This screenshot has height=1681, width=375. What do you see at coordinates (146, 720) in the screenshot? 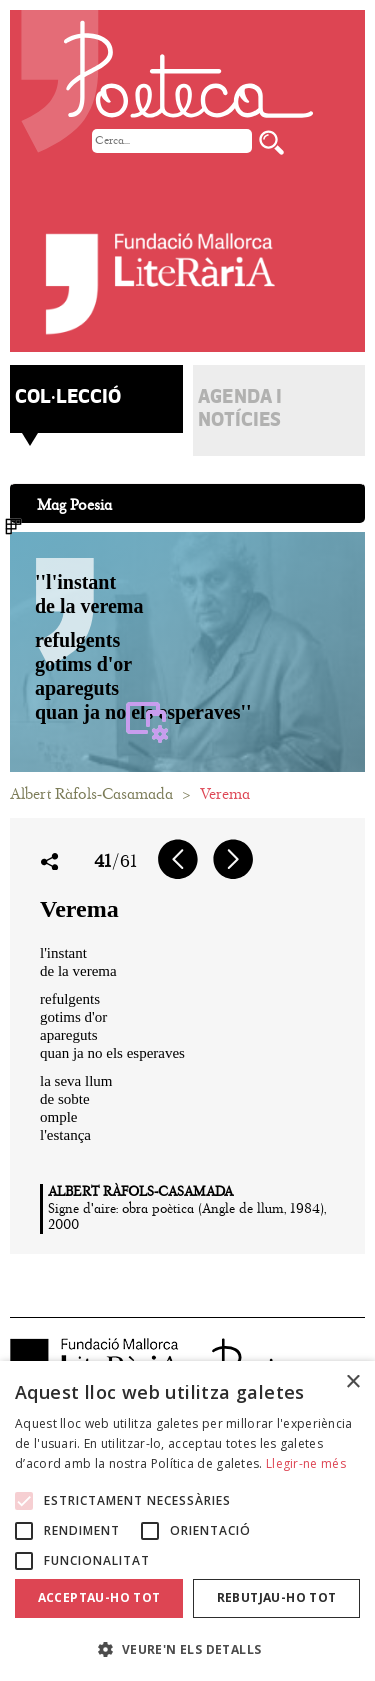
I see `manage device settings` at bounding box center [146, 720].